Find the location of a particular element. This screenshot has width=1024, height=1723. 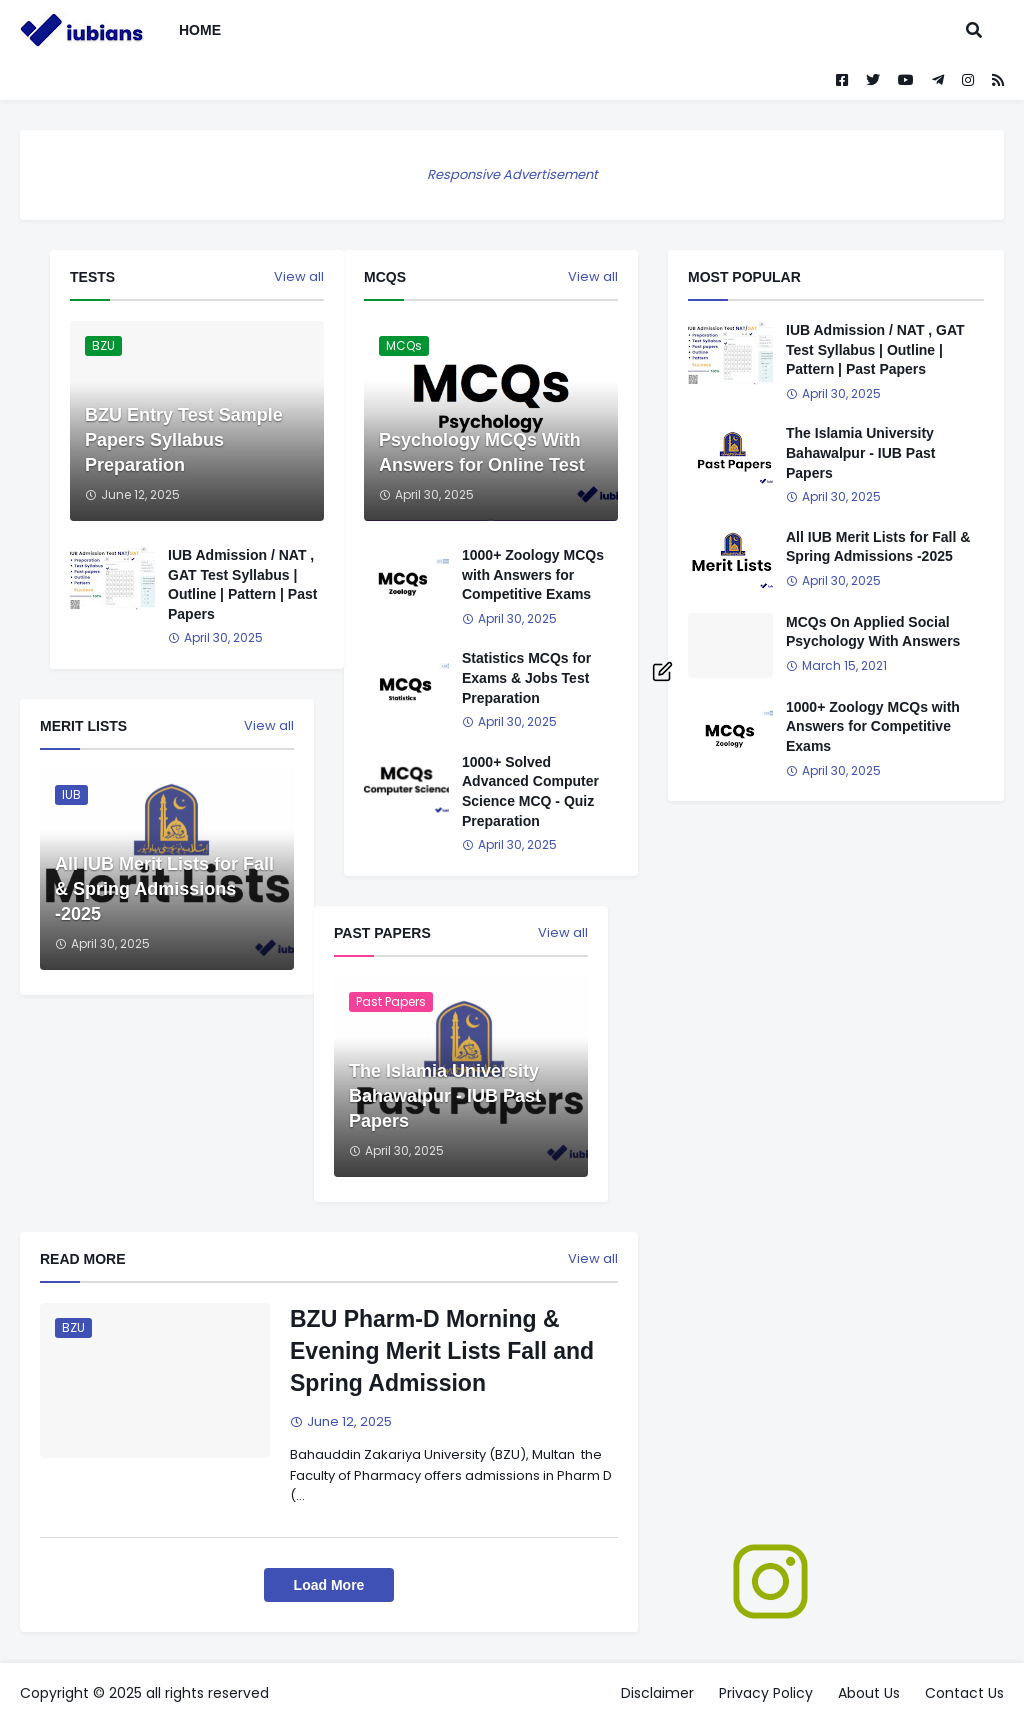

open instagram app is located at coordinates (770, 1581).